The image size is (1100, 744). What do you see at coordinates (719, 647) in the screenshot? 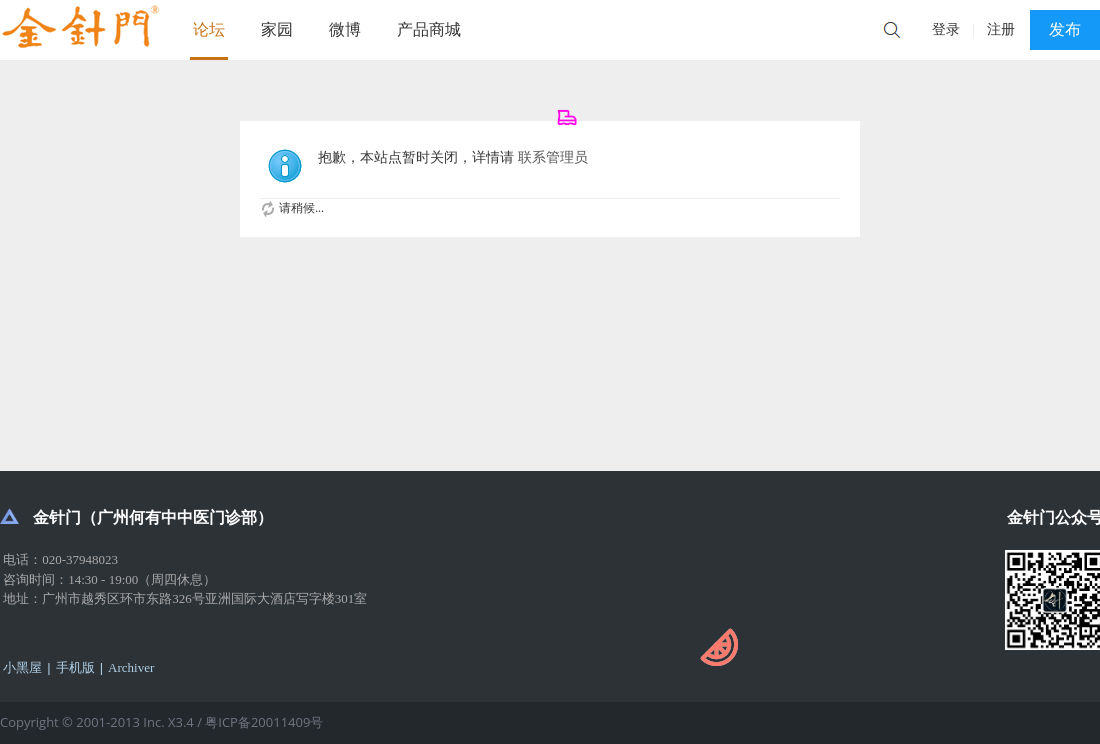
I see `indicates fresh or citrus-related content` at bounding box center [719, 647].